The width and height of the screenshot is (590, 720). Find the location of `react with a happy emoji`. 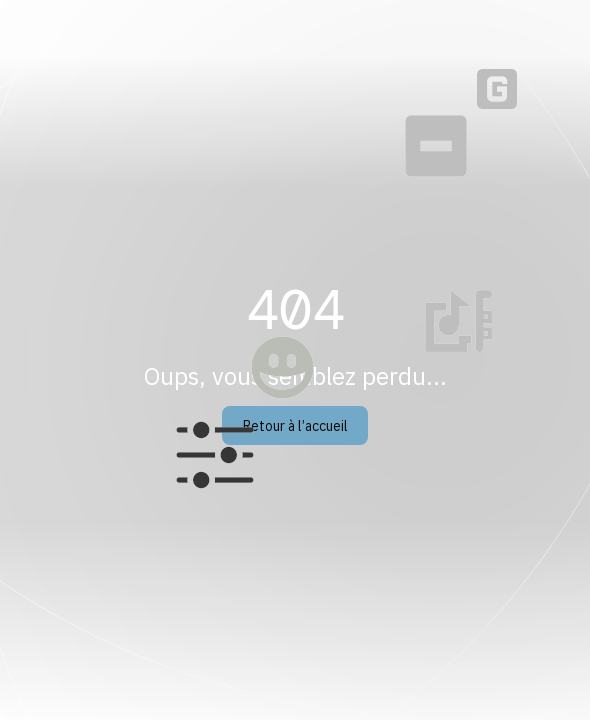

react with a happy emoji is located at coordinates (282, 367).